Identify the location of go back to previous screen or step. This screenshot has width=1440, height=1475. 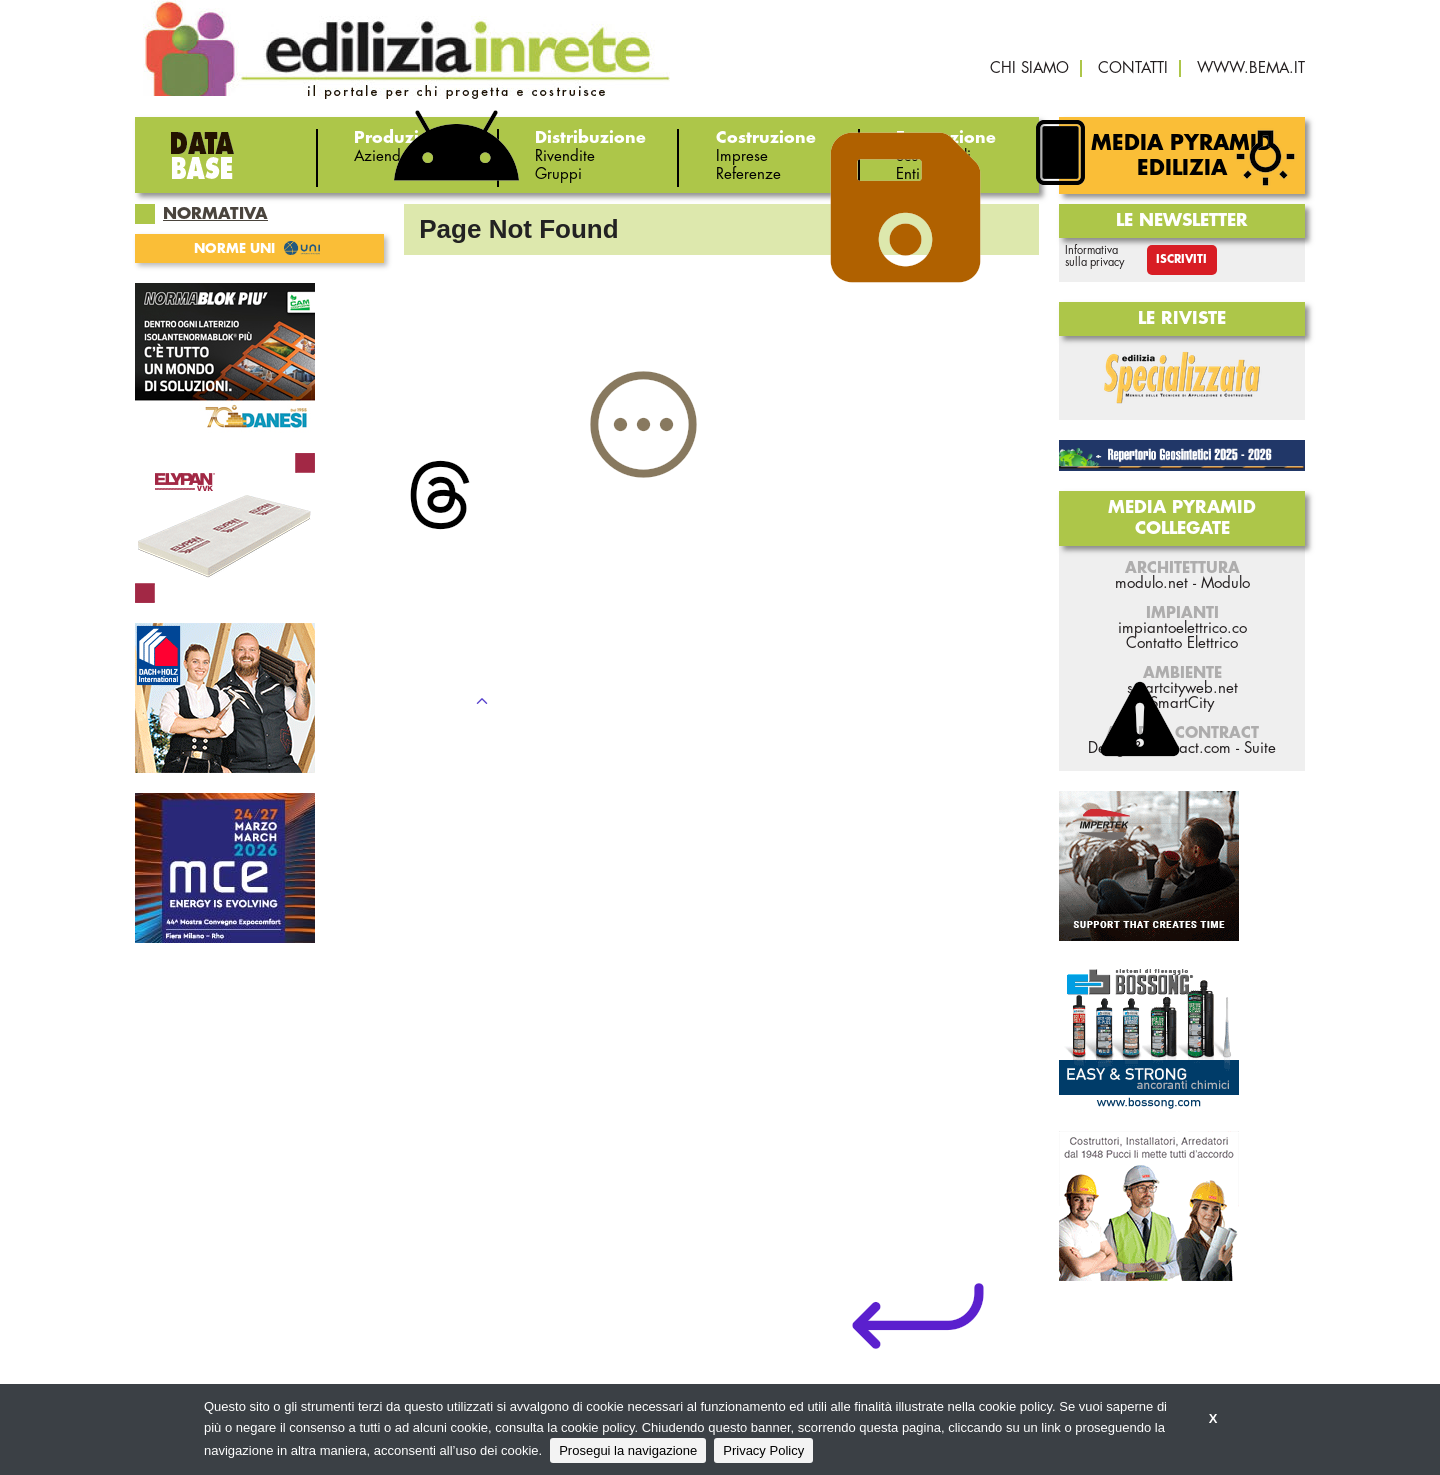
(918, 1316).